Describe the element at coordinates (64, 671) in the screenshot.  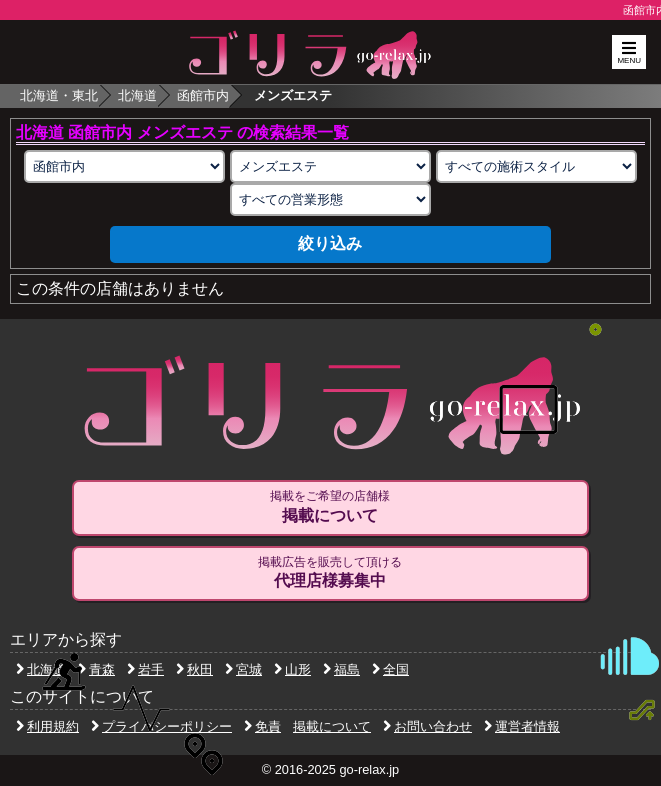
I see `access cross-country skiing trails or activities` at that location.